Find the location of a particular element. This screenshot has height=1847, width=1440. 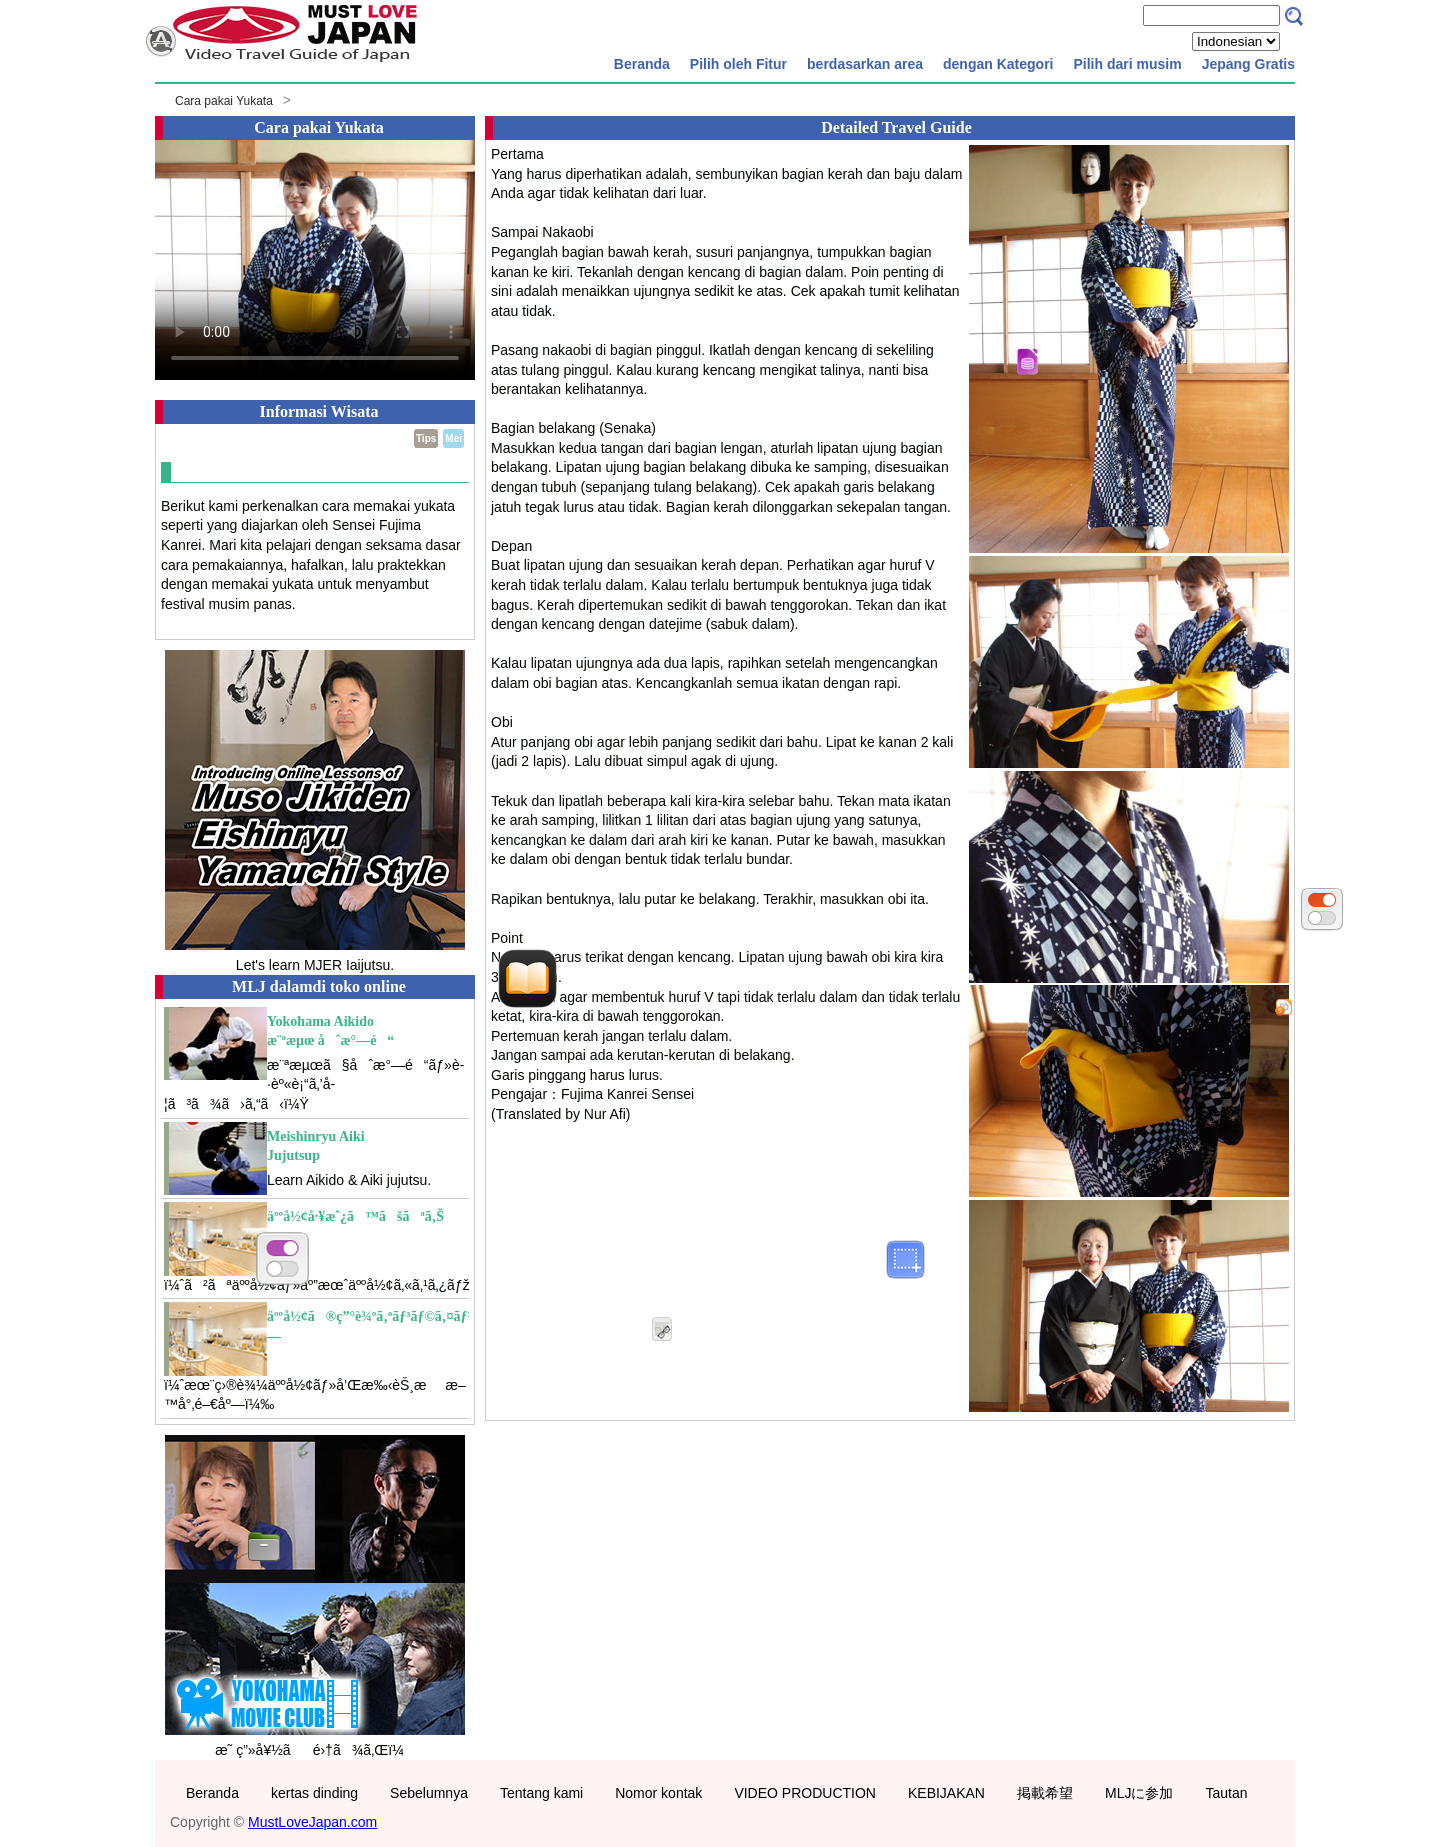

open the Books app is located at coordinates (527, 978).